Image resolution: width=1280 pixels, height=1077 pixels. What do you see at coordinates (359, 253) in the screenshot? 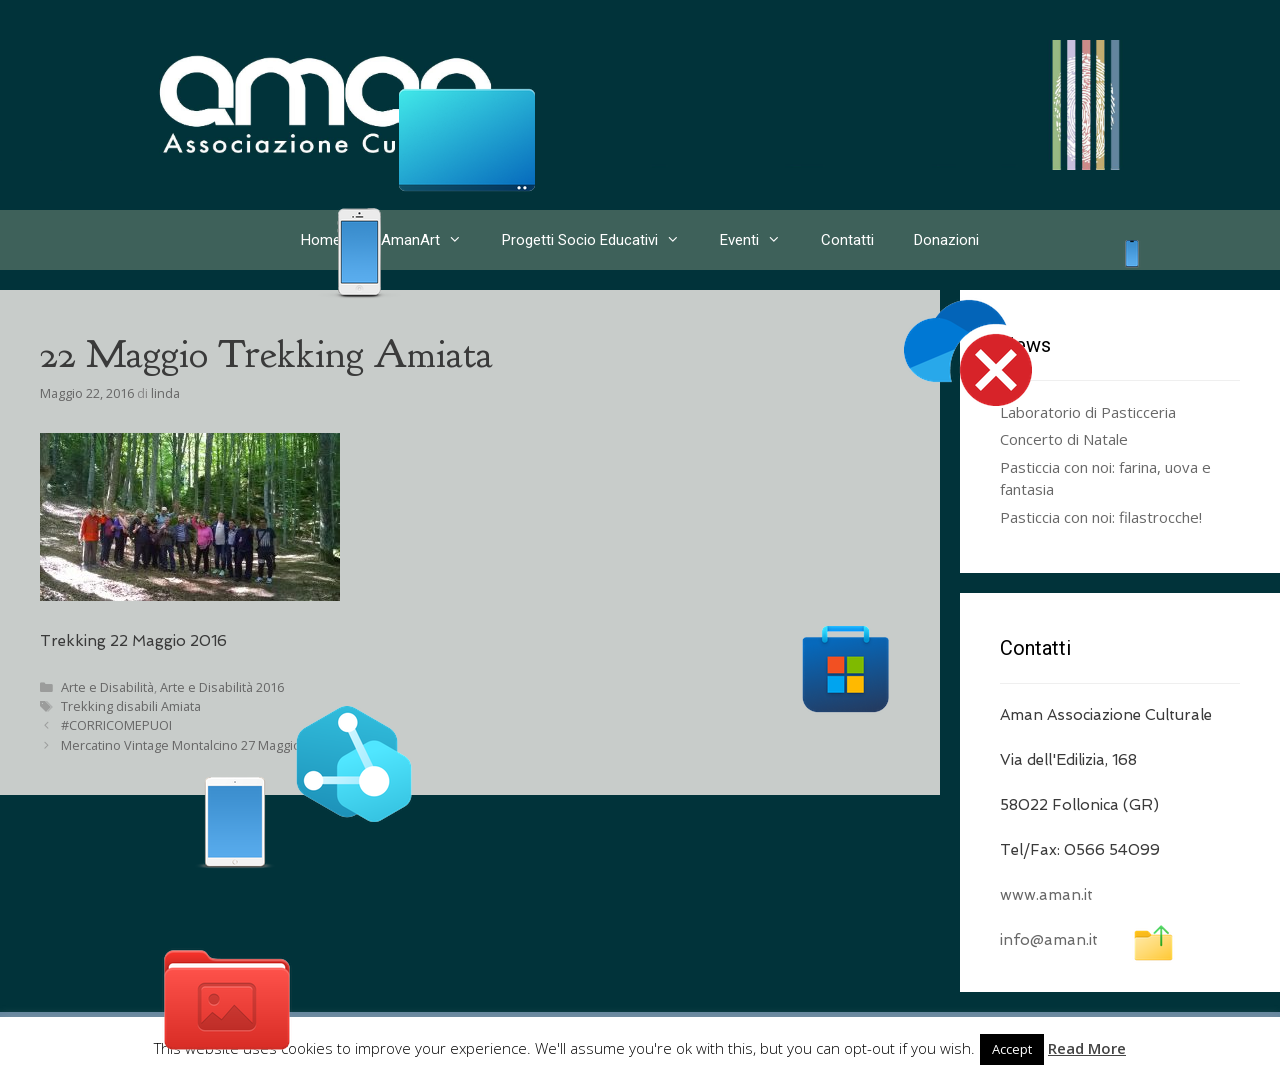
I see `connect or sync an iPhone device` at bounding box center [359, 253].